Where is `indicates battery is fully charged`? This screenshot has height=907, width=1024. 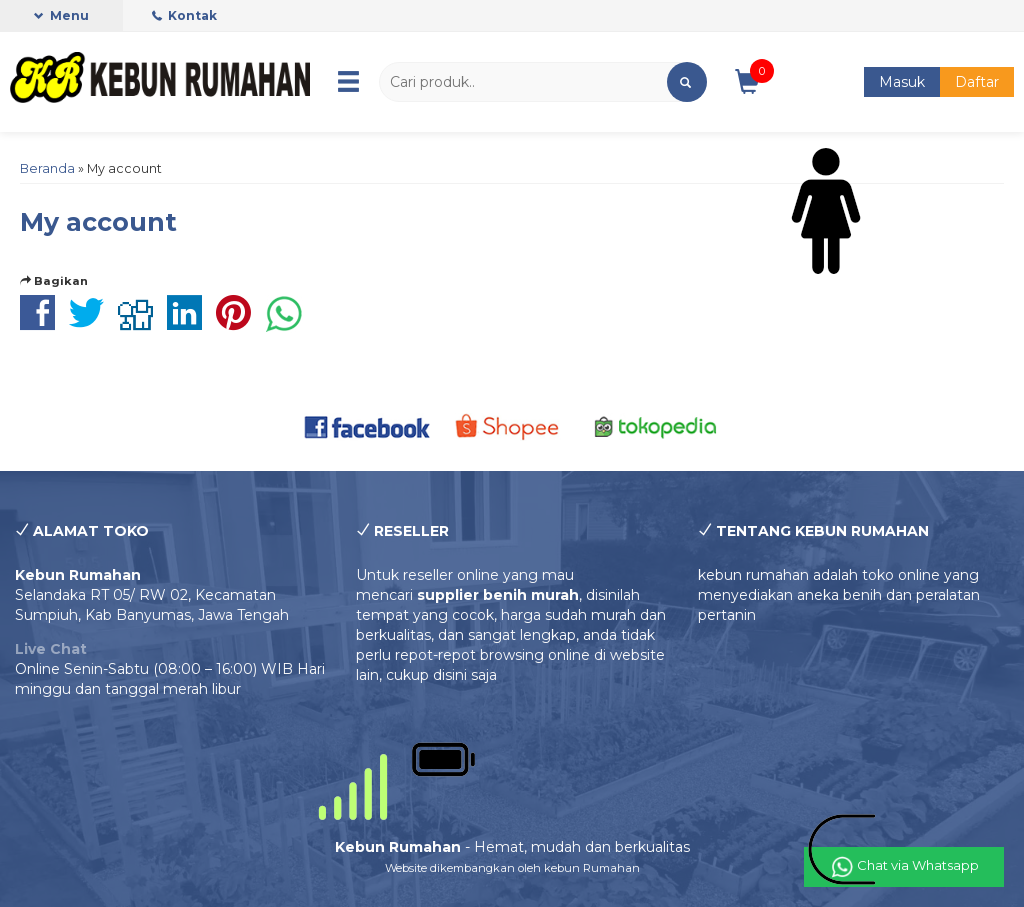 indicates battery is fully charged is located at coordinates (443, 759).